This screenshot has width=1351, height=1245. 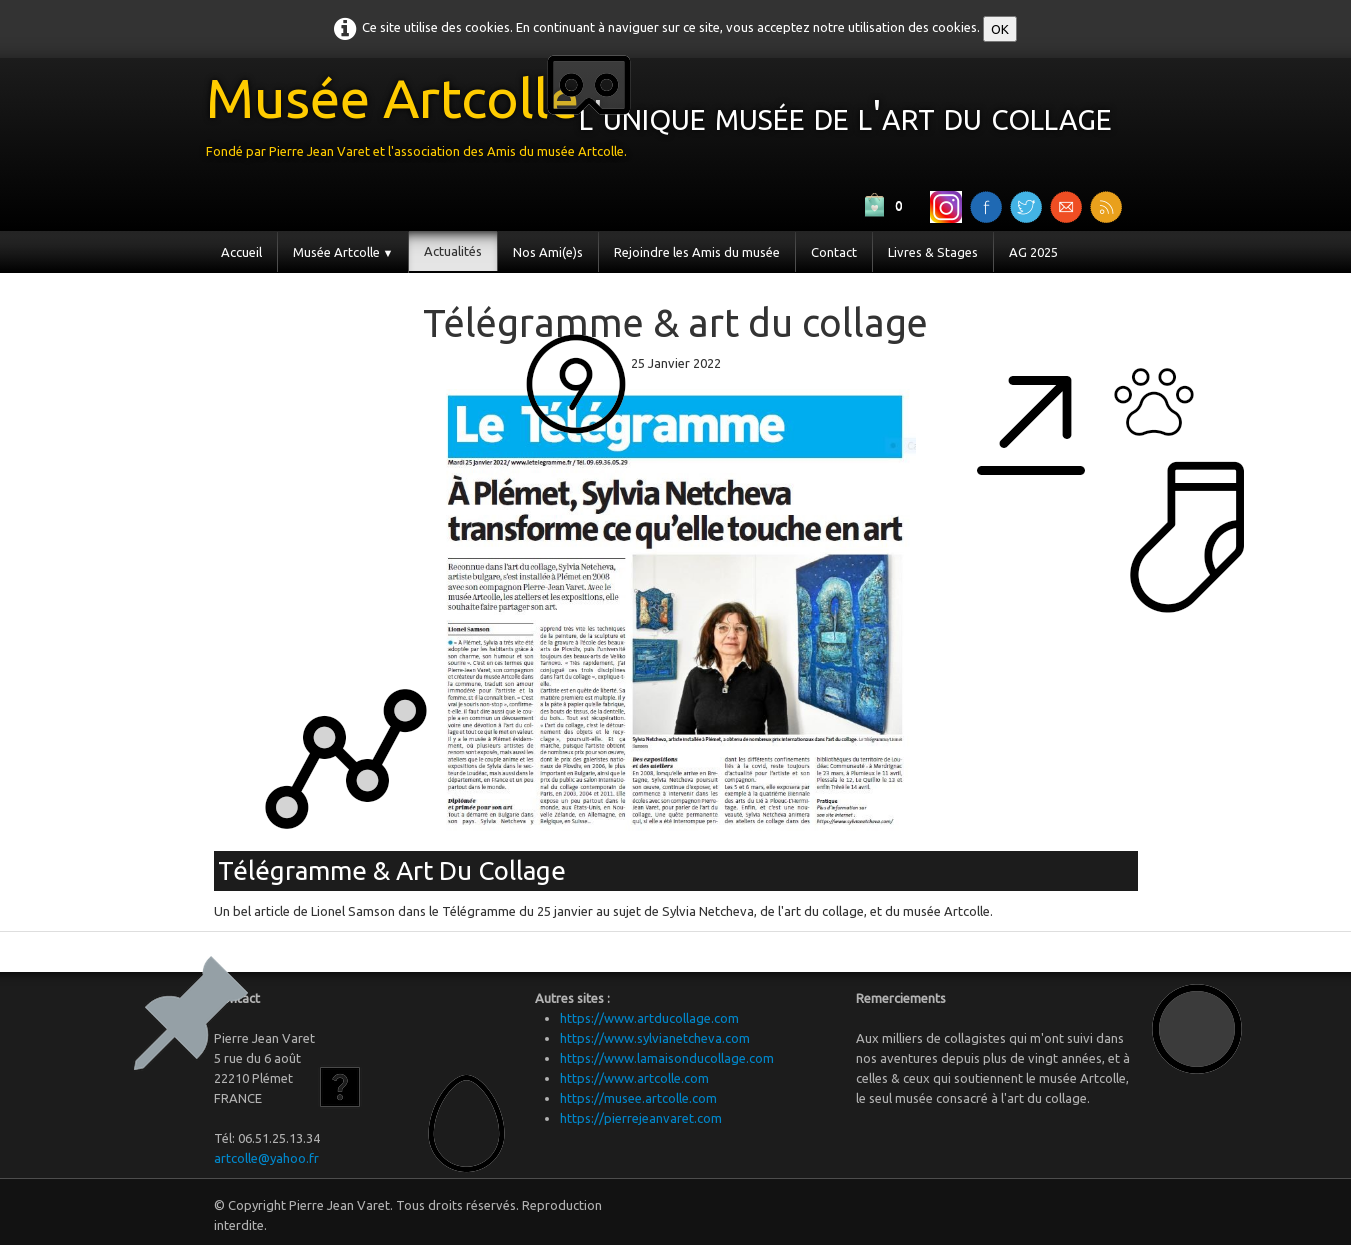 I want to click on view connected data points or nodes, so click(x=346, y=759).